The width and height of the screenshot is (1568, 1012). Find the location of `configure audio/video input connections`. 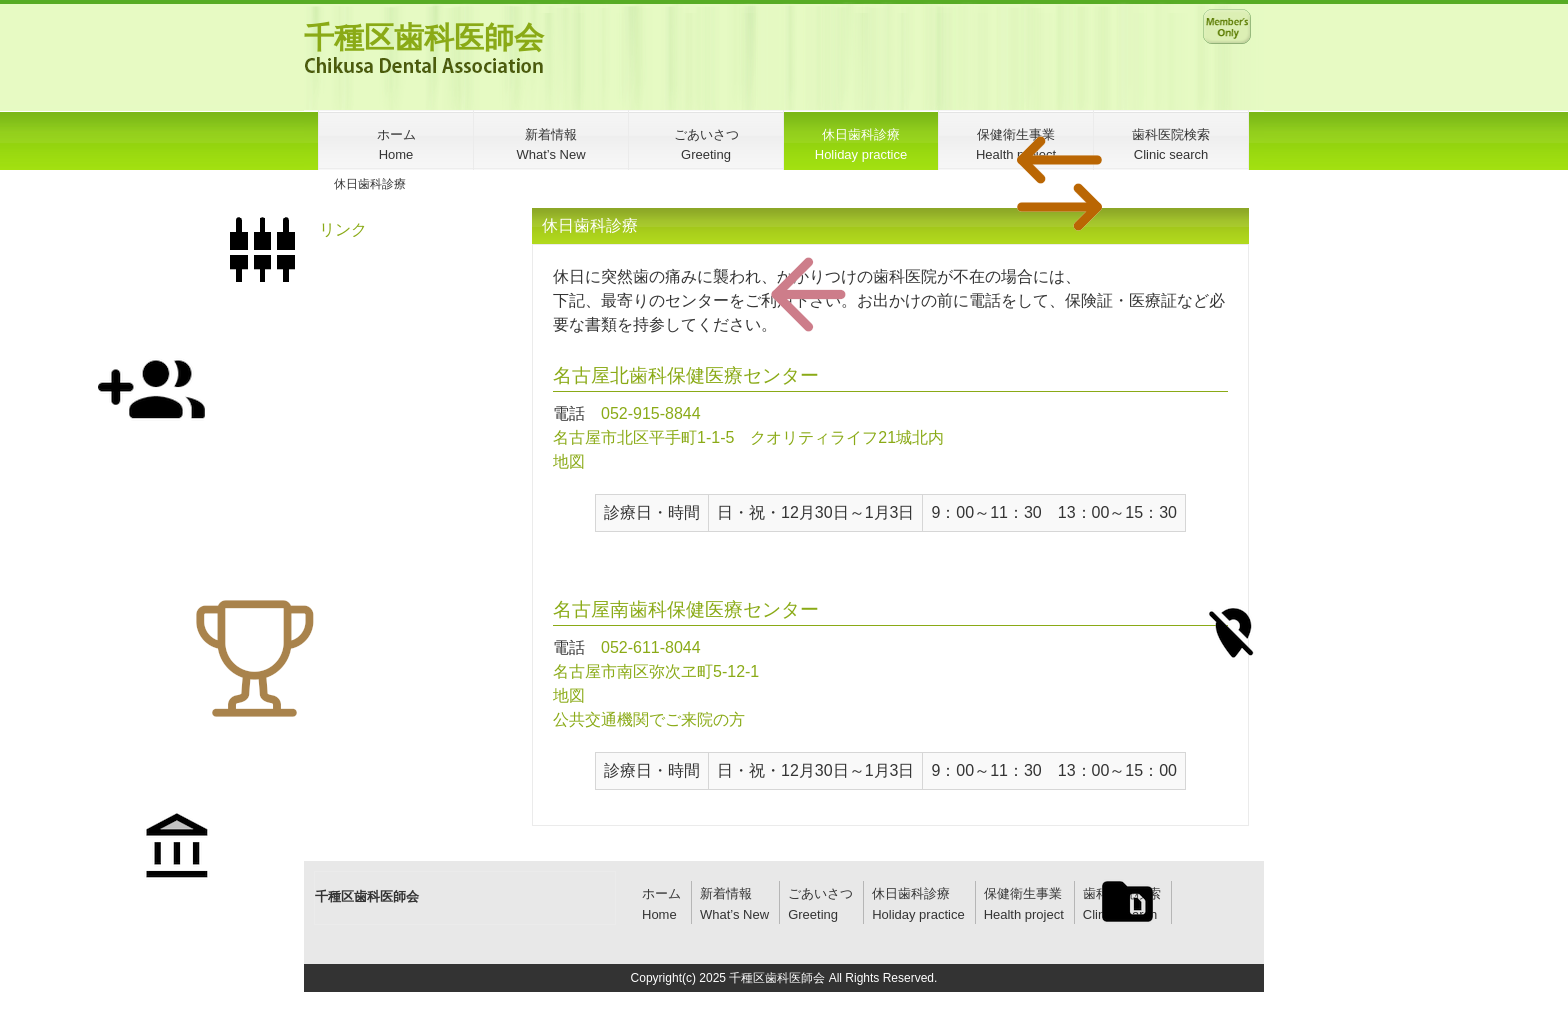

configure audio/video input connections is located at coordinates (262, 249).